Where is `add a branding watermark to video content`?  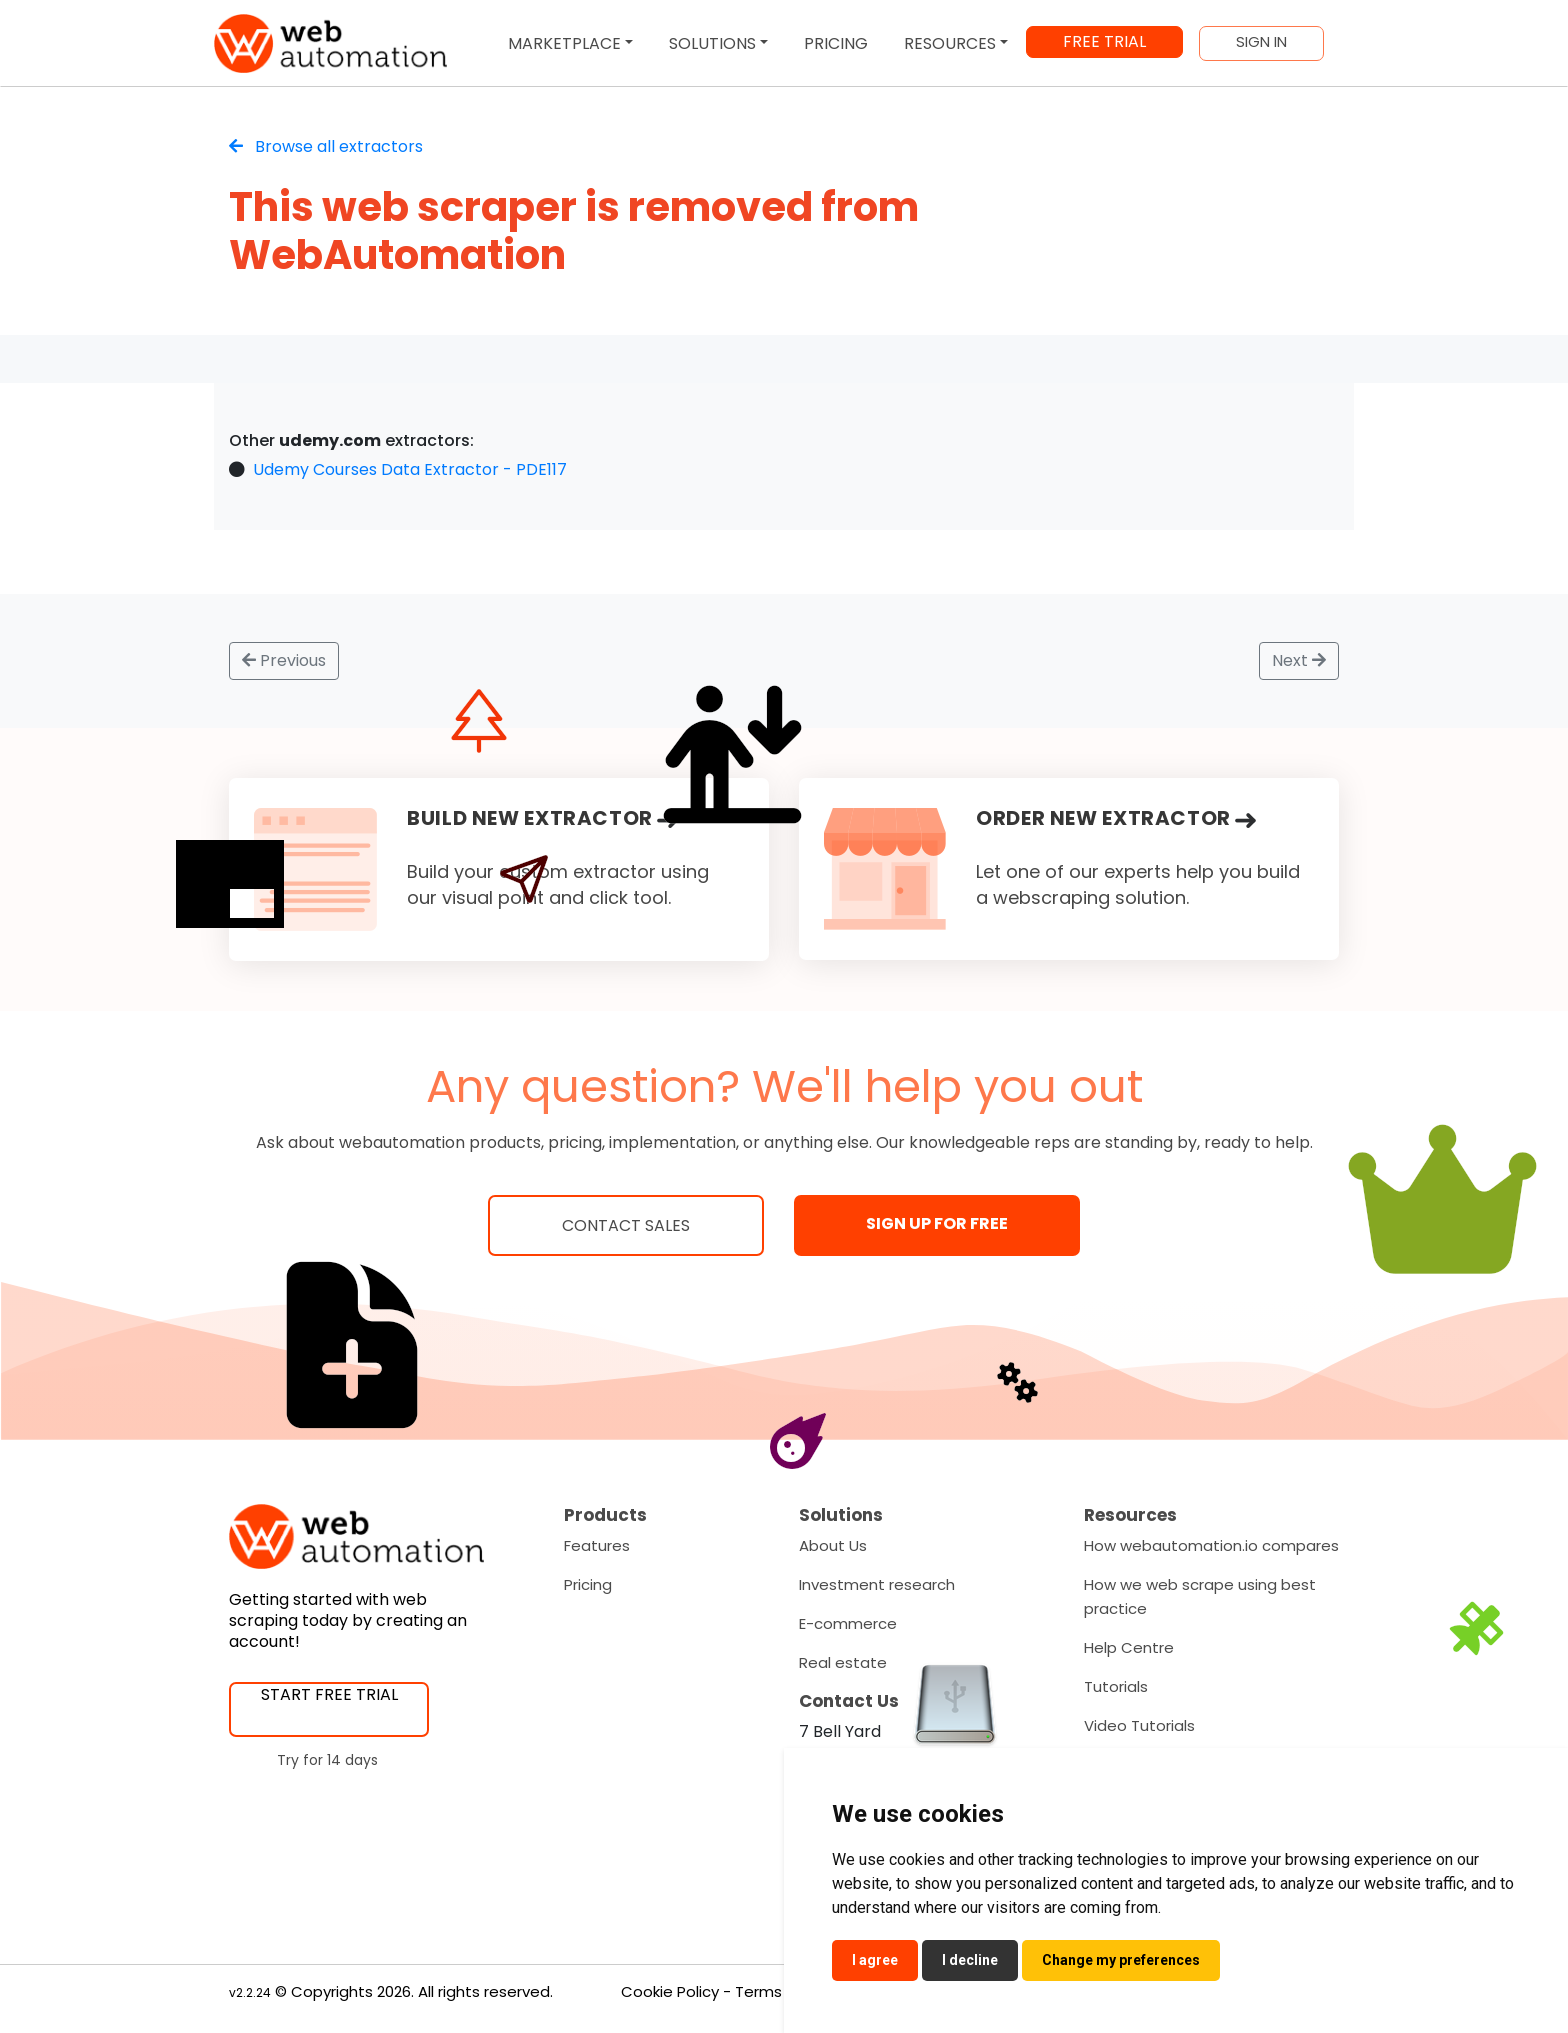 add a branding watermark to video content is located at coordinates (230, 884).